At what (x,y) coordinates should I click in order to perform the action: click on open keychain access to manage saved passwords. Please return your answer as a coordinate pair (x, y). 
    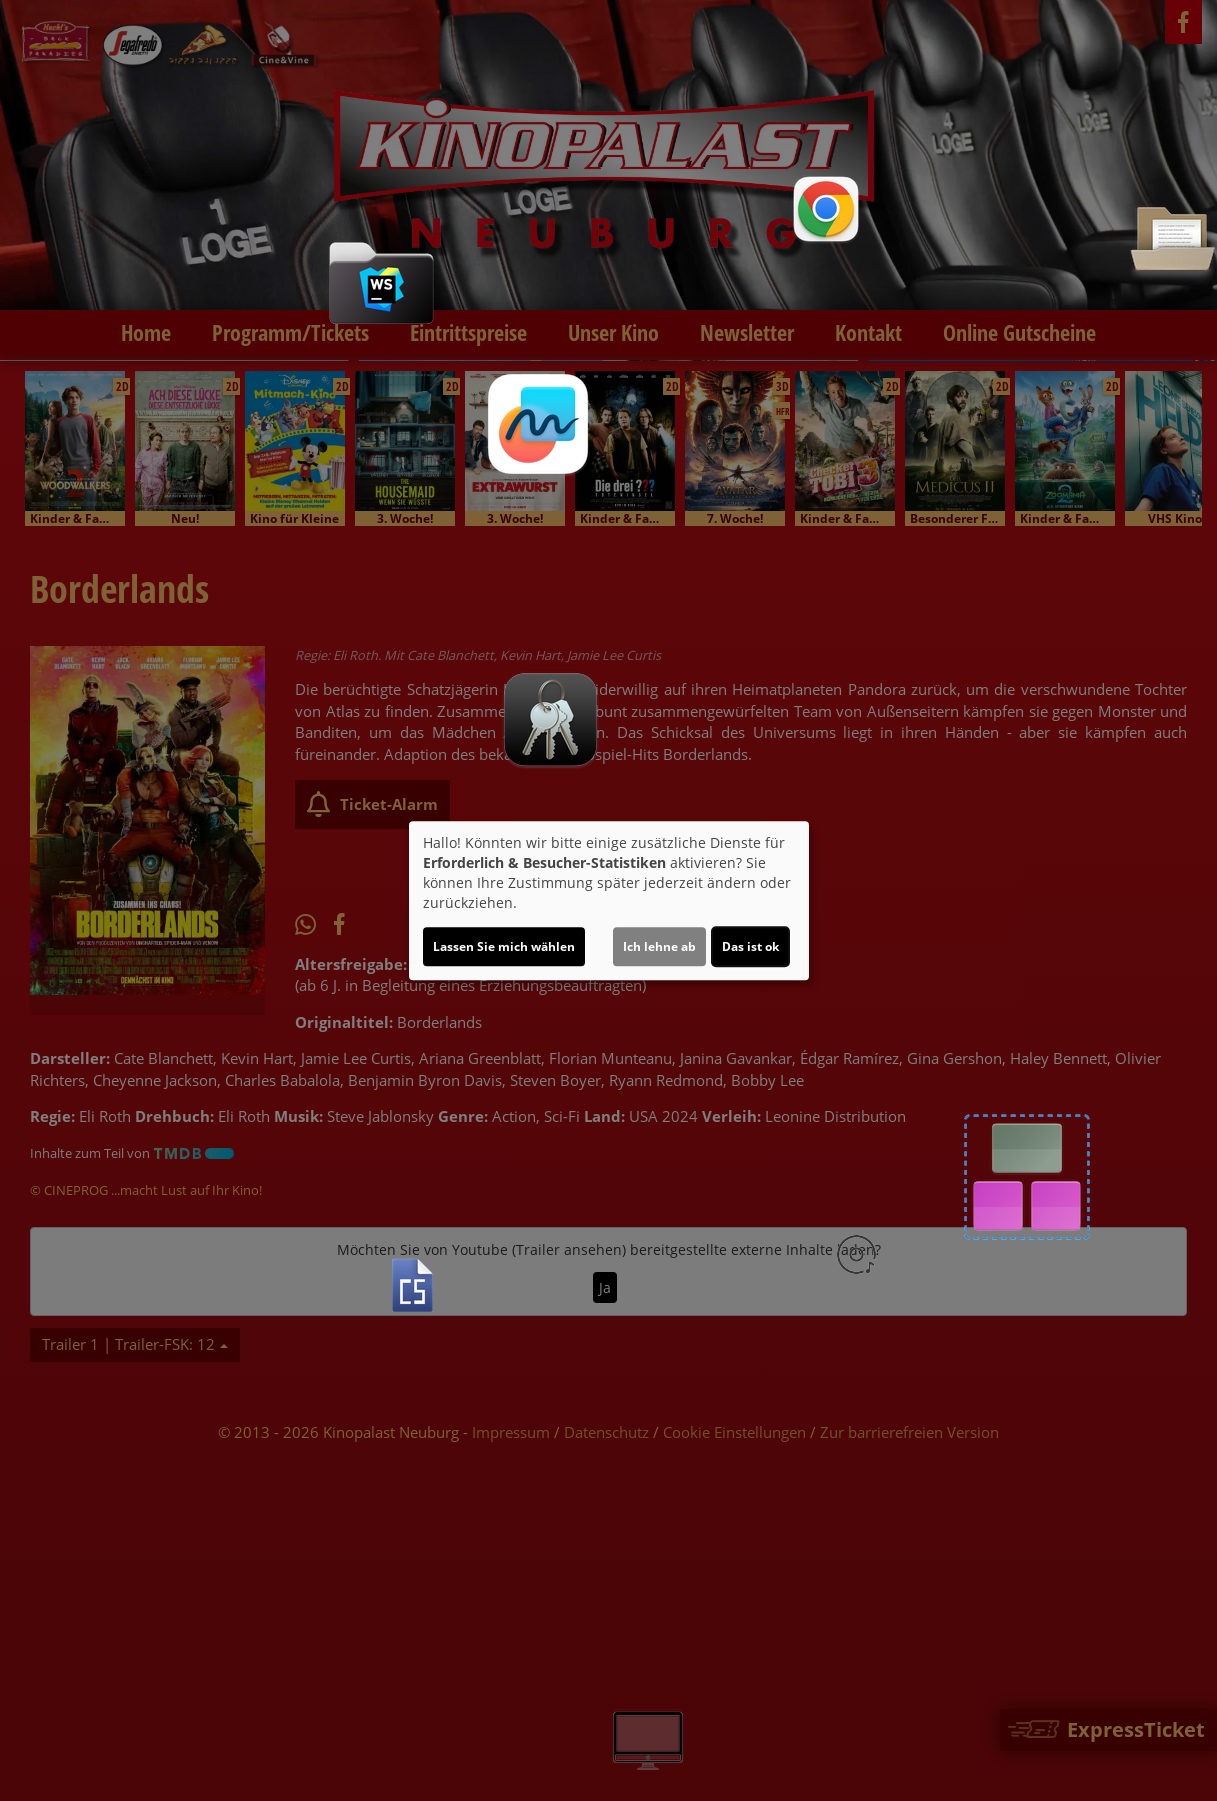
    Looking at the image, I should click on (550, 719).